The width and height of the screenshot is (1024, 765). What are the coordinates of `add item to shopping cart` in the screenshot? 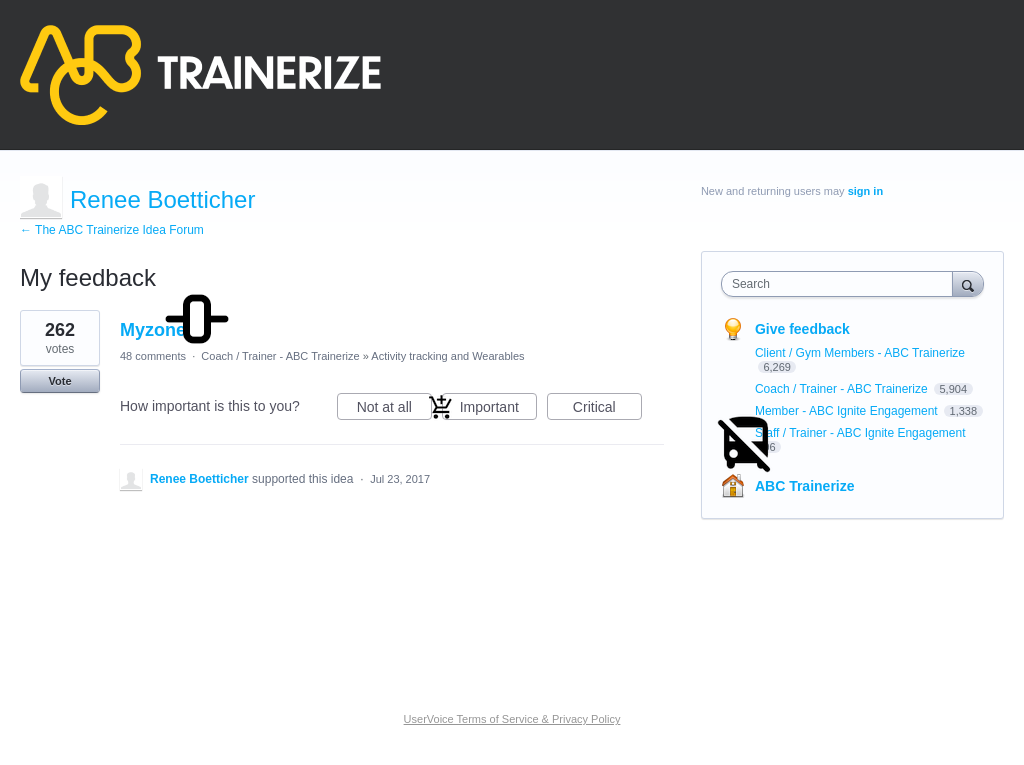 It's located at (441, 407).